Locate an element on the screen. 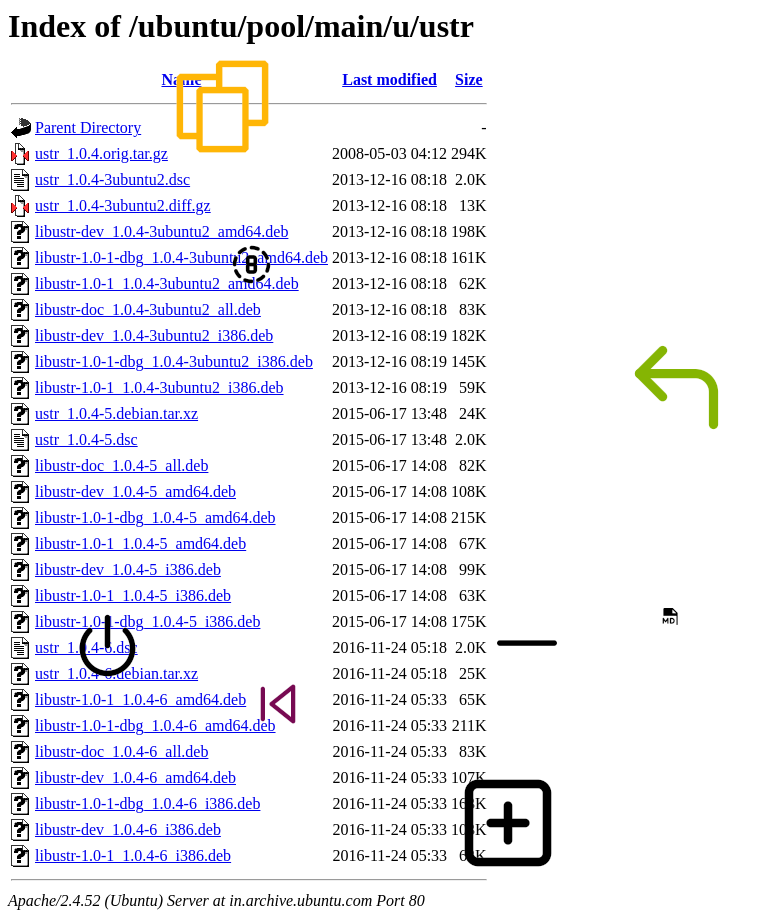  turn device on or off is located at coordinates (107, 645).